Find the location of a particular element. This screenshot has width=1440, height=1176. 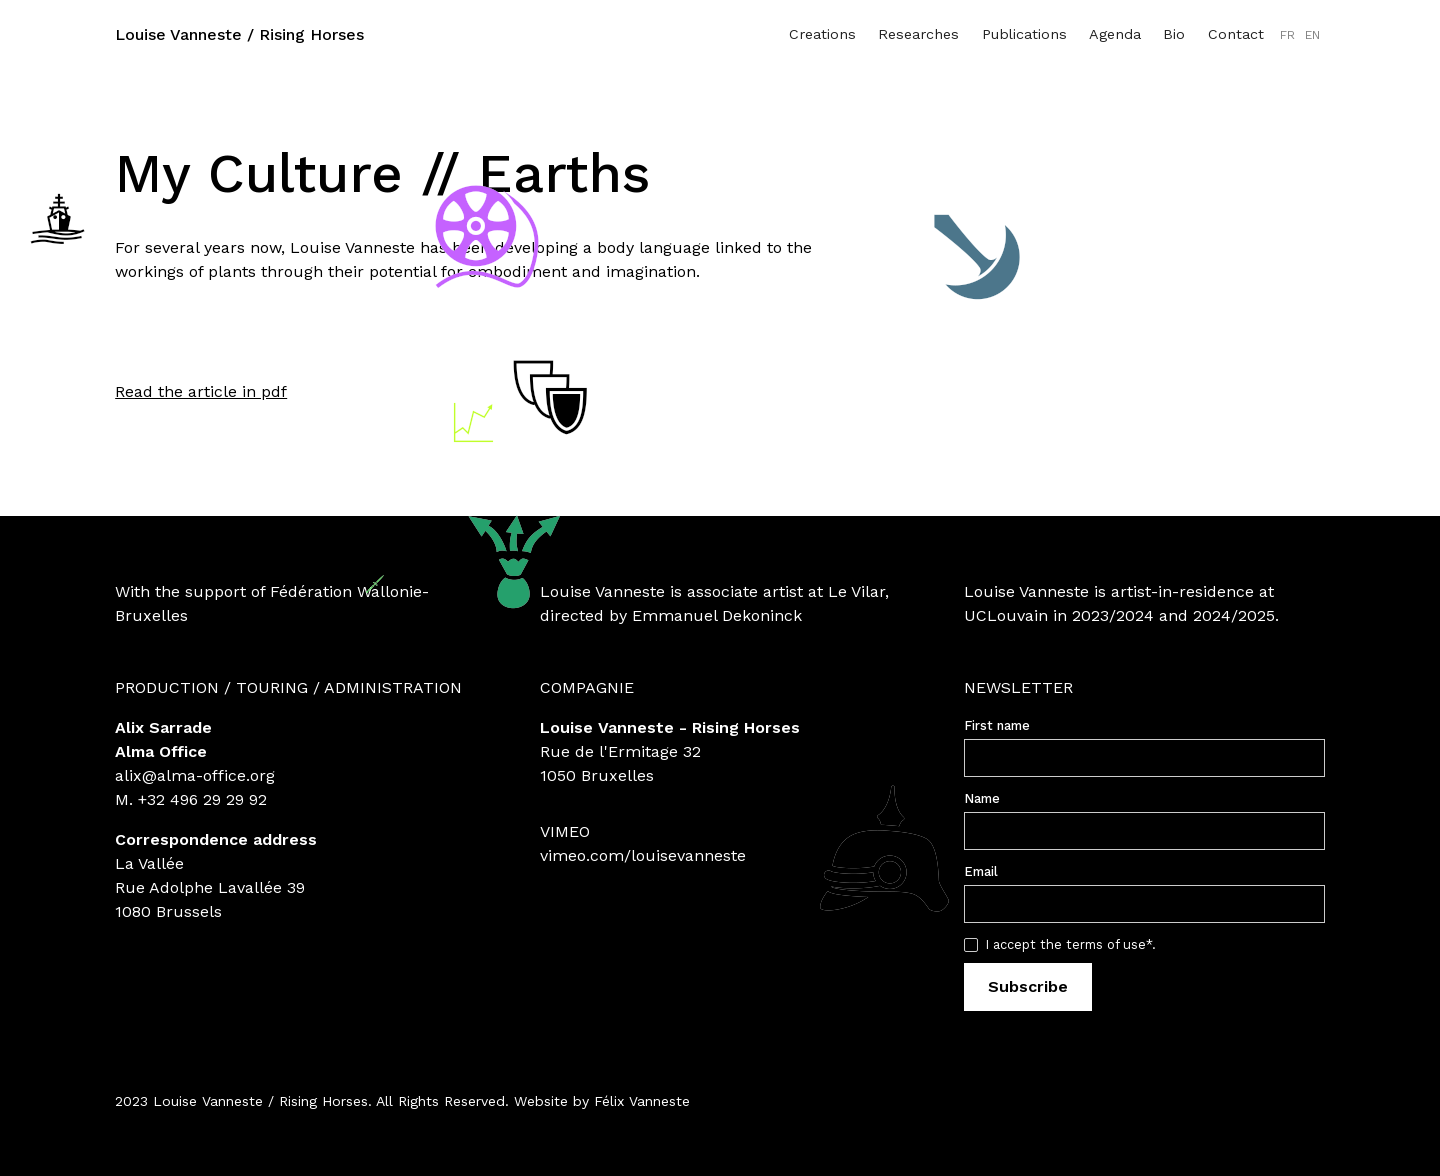

select crescent blade weapon in game inventory is located at coordinates (977, 257).